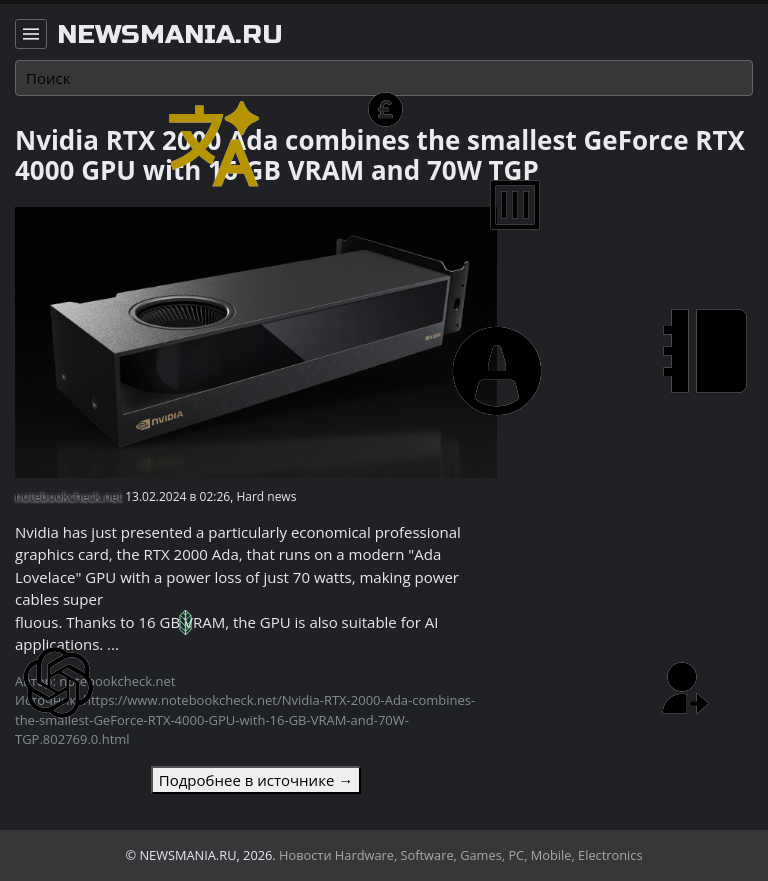 The image size is (768, 881). What do you see at coordinates (515, 205) in the screenshot?
I see `switch to vertical column layout` at bounding box center [515, 205].